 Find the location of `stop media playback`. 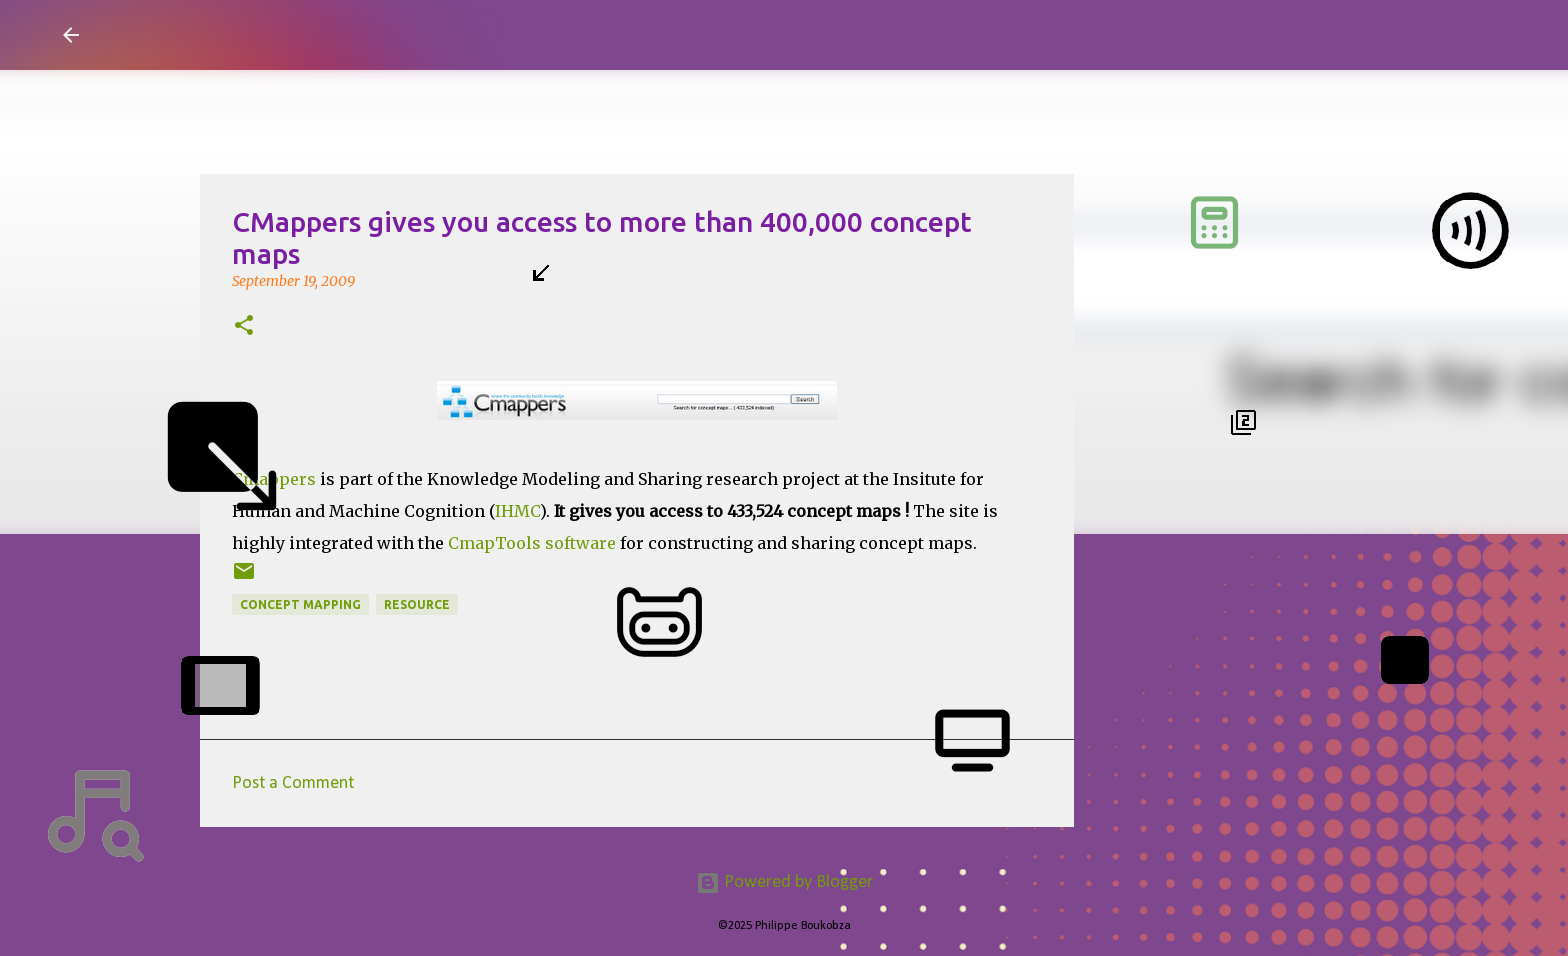

stop media playback is located at coordinates (1405, 660).